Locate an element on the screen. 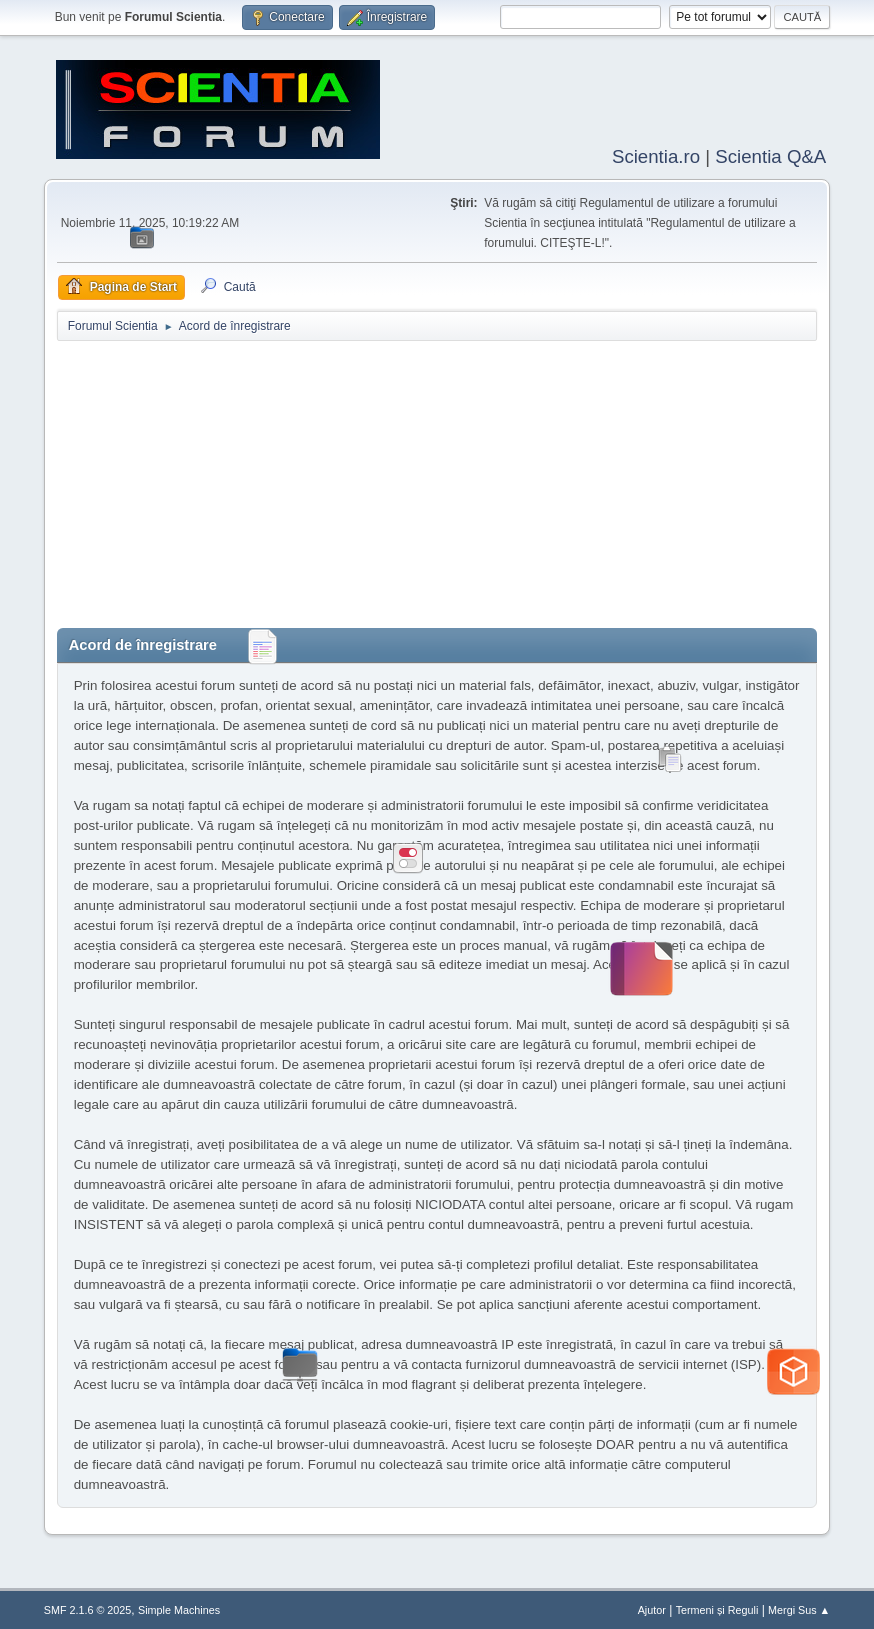 The image size is (874, 1629). a script or code file is located at coordinates (262, 646).